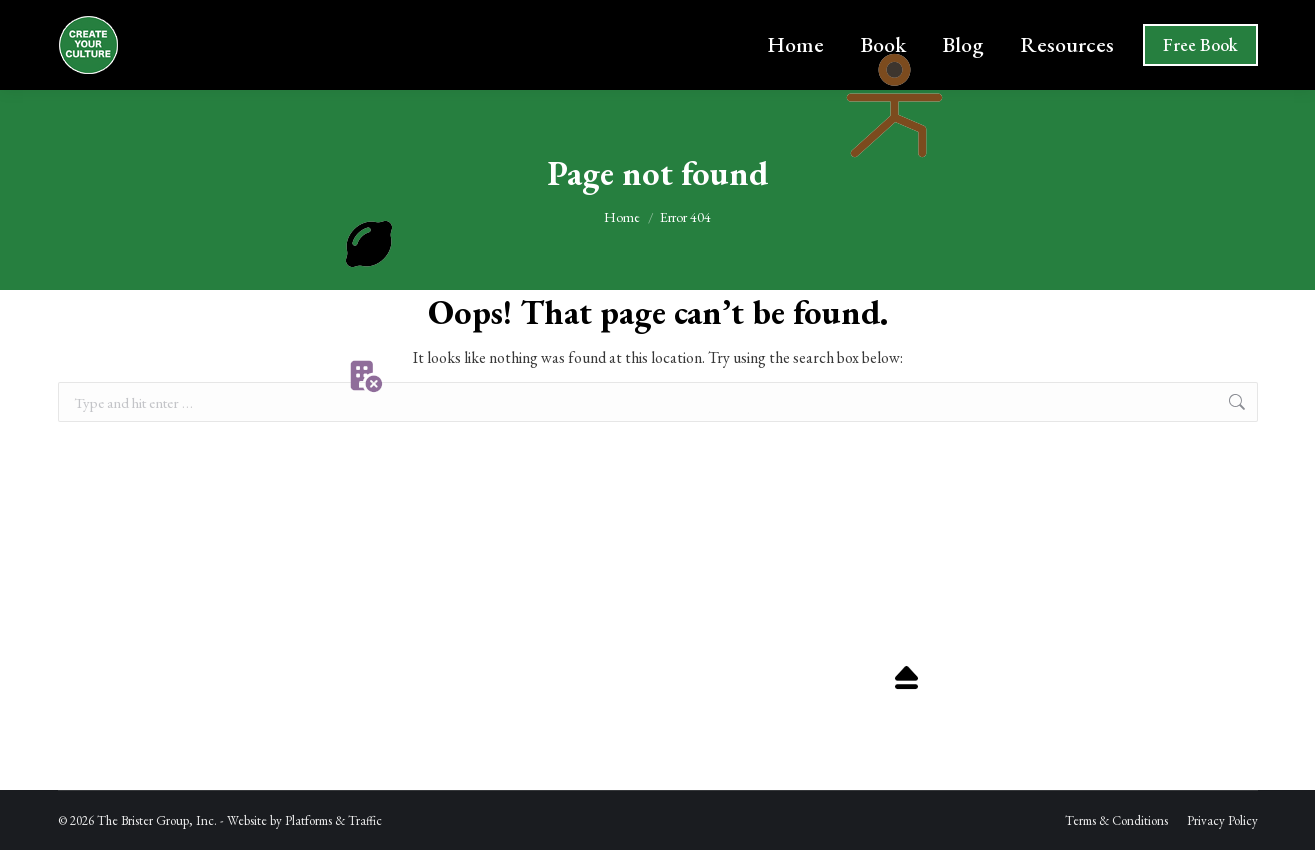 The width and height of the screenshot is (1315, 850). I want to click on access tai chi or meditation exercises, so click(894, 109).